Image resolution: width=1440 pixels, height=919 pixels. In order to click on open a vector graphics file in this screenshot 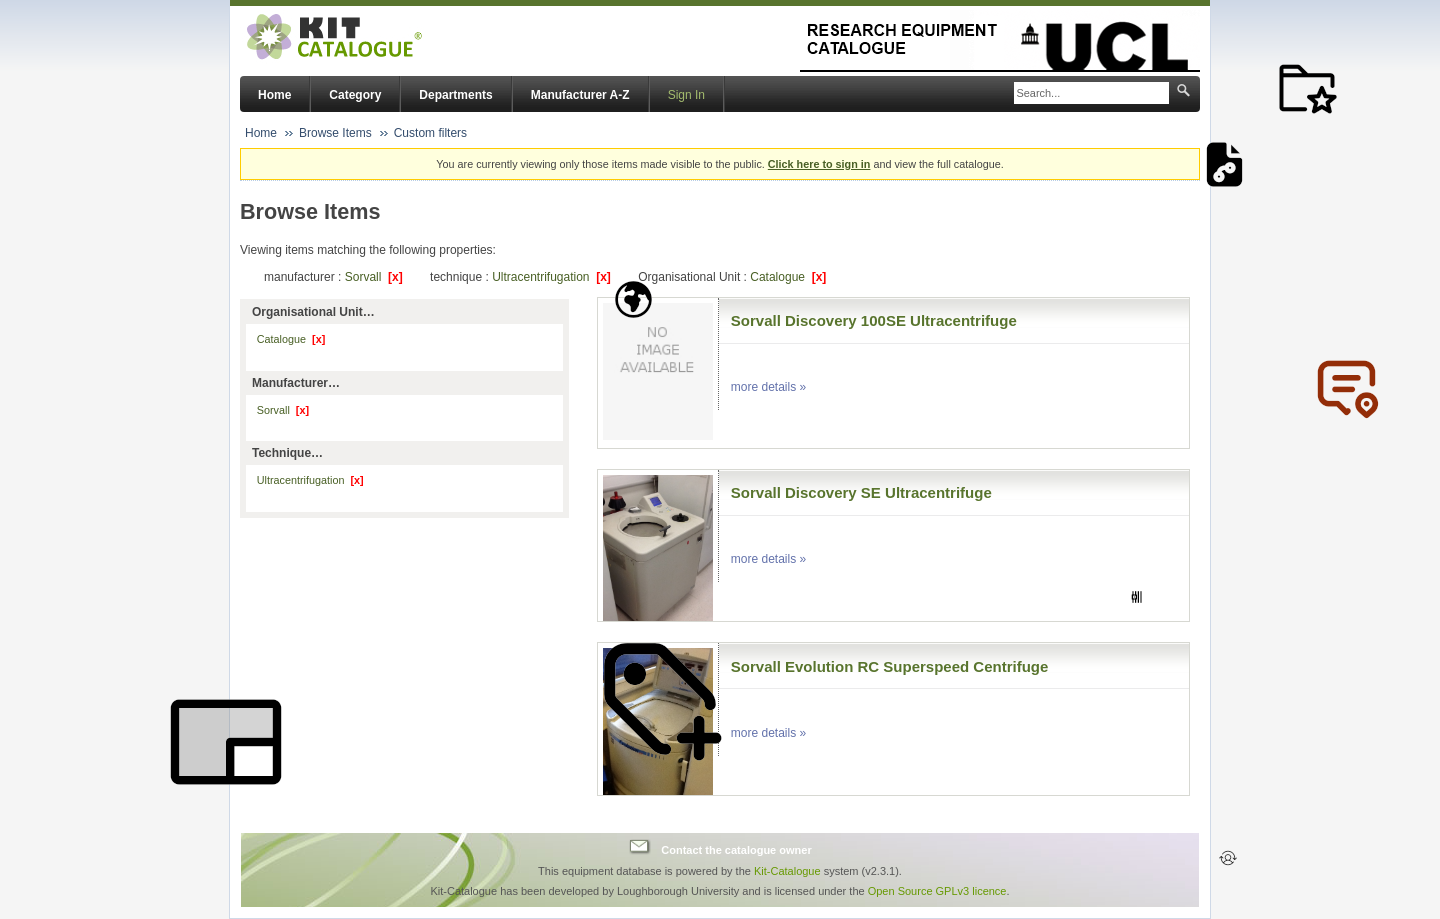, I will do `click(1224, 164)`.